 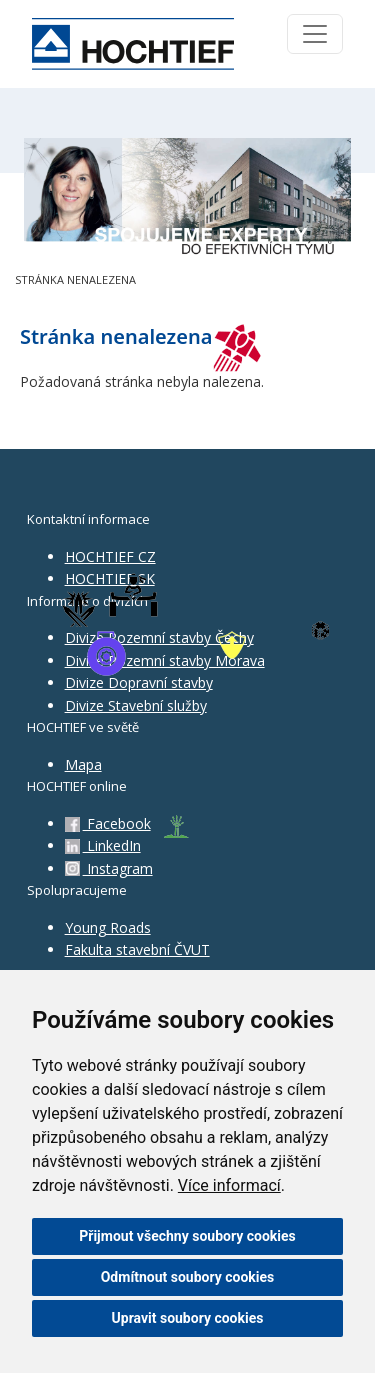 What do you see at coordinates (106, 653) in the screenshot?
I see `place a teller mine explosive in-game` at bounding box center [106, 653].